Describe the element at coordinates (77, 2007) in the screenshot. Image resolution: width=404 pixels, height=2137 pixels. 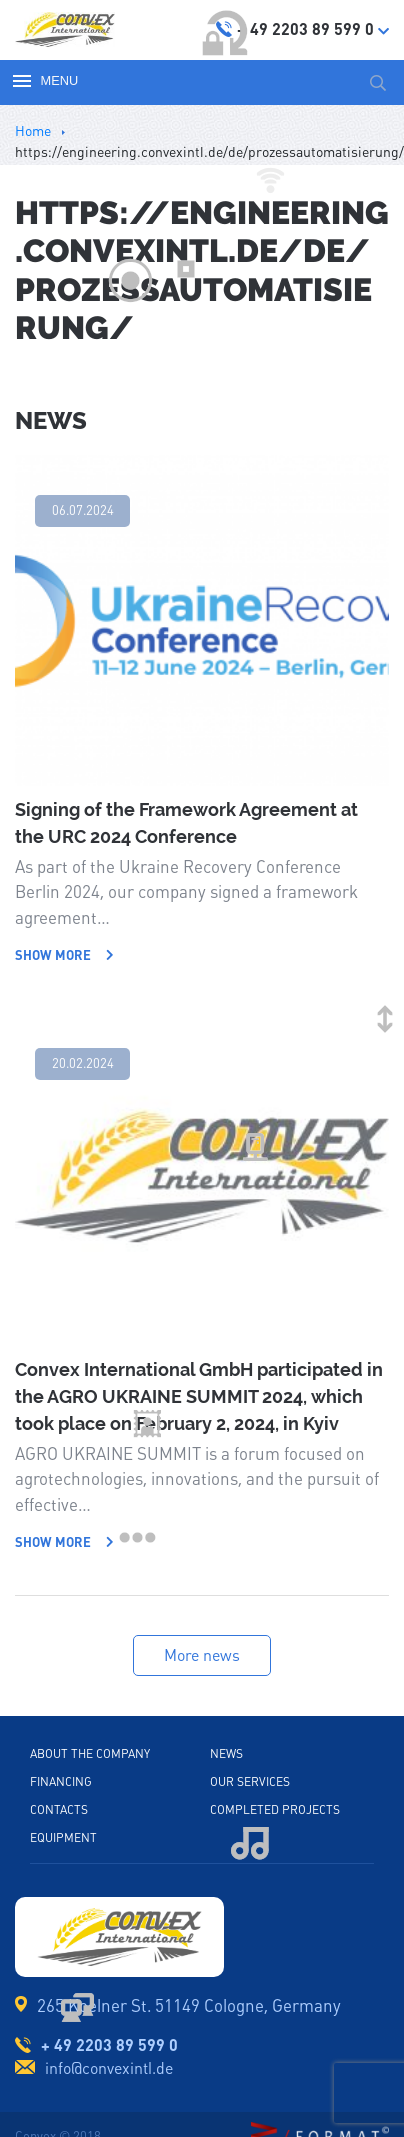
I see `view network workgroup computers` at that location.